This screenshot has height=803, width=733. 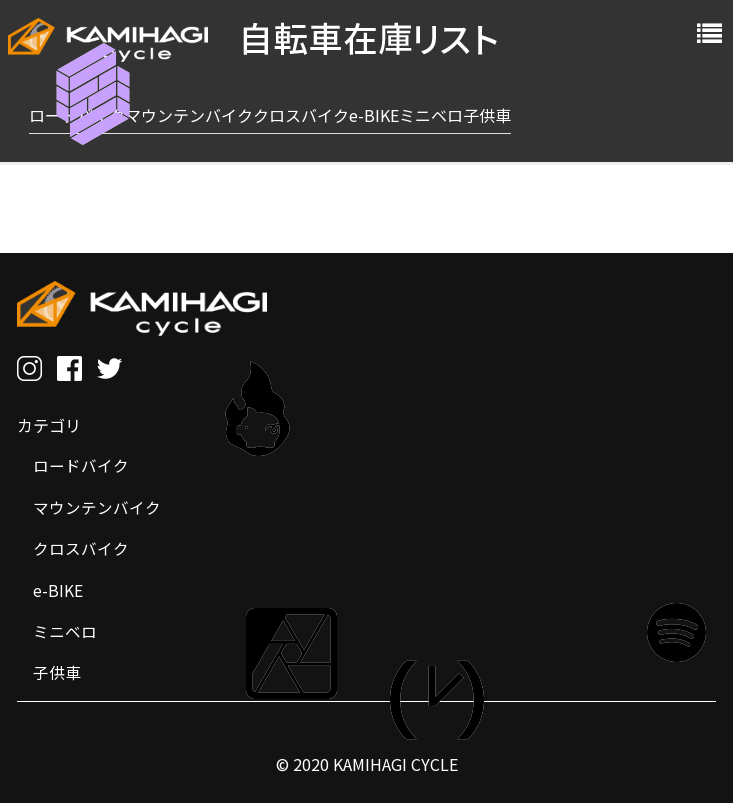 I want to click on open Affinity Photo application, so click(x=291, y=653).